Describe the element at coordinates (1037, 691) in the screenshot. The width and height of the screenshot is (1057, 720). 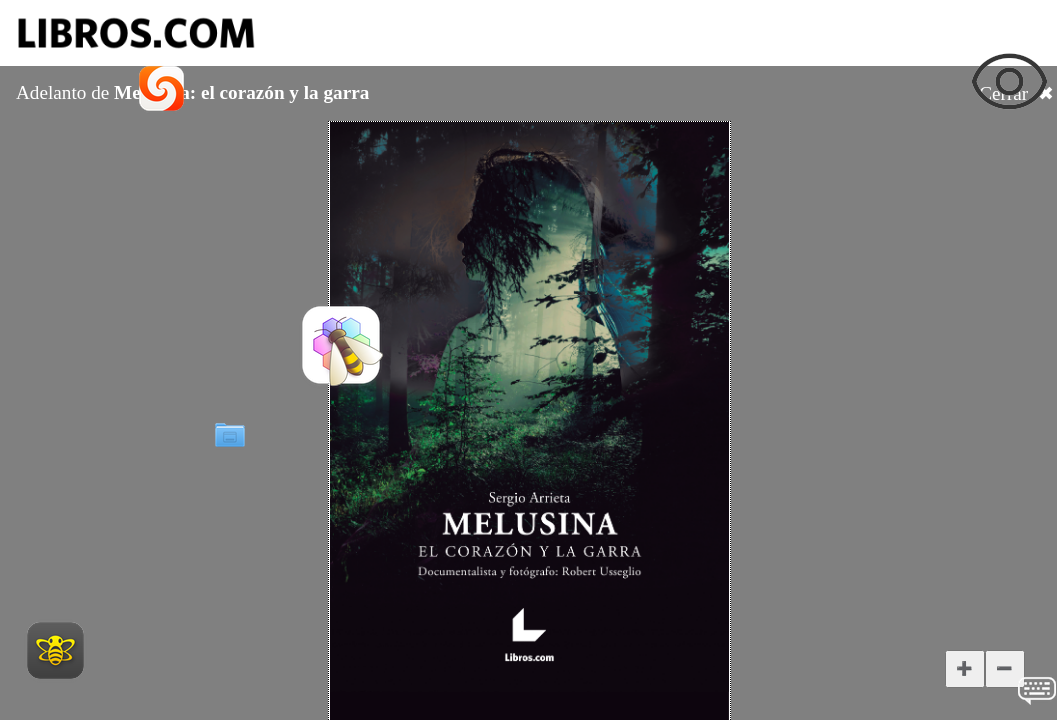
I see `indicates virtual keyboard is active` at that location.